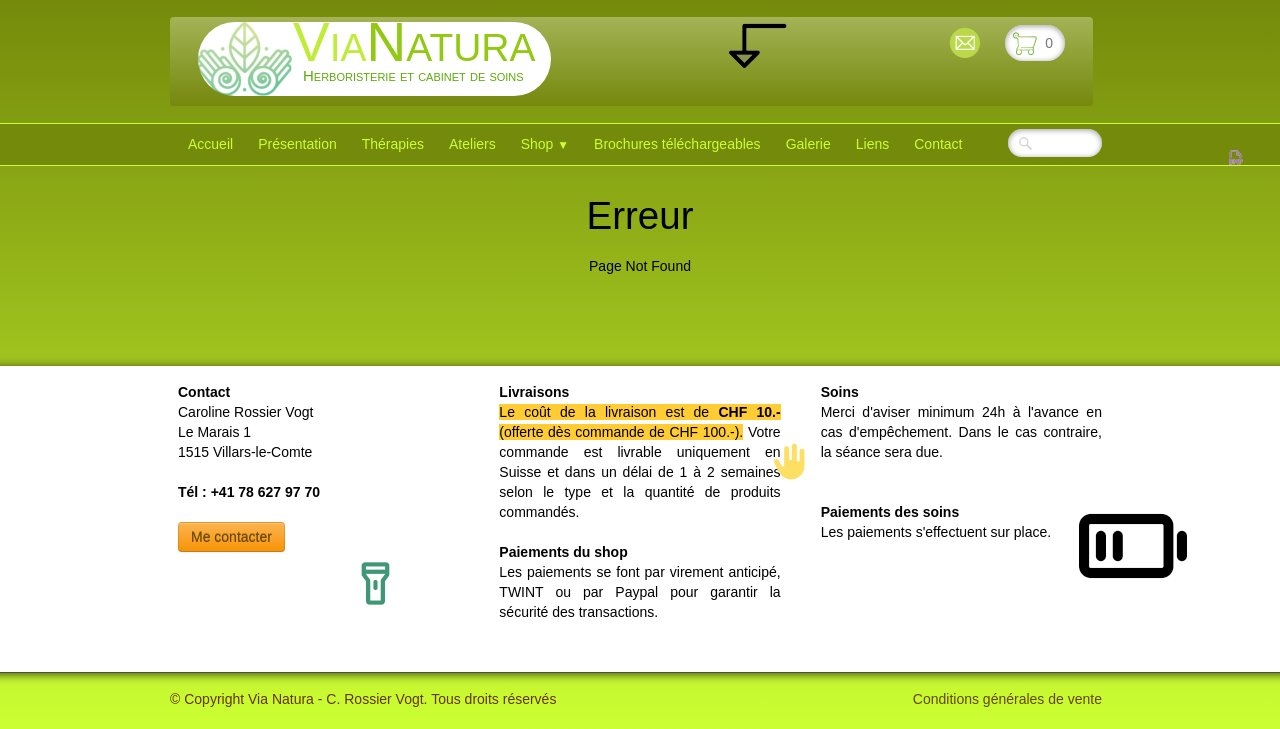 The image size is (1280, 729). I want to click on indicates a BMP image file type, so click(1235, 157).